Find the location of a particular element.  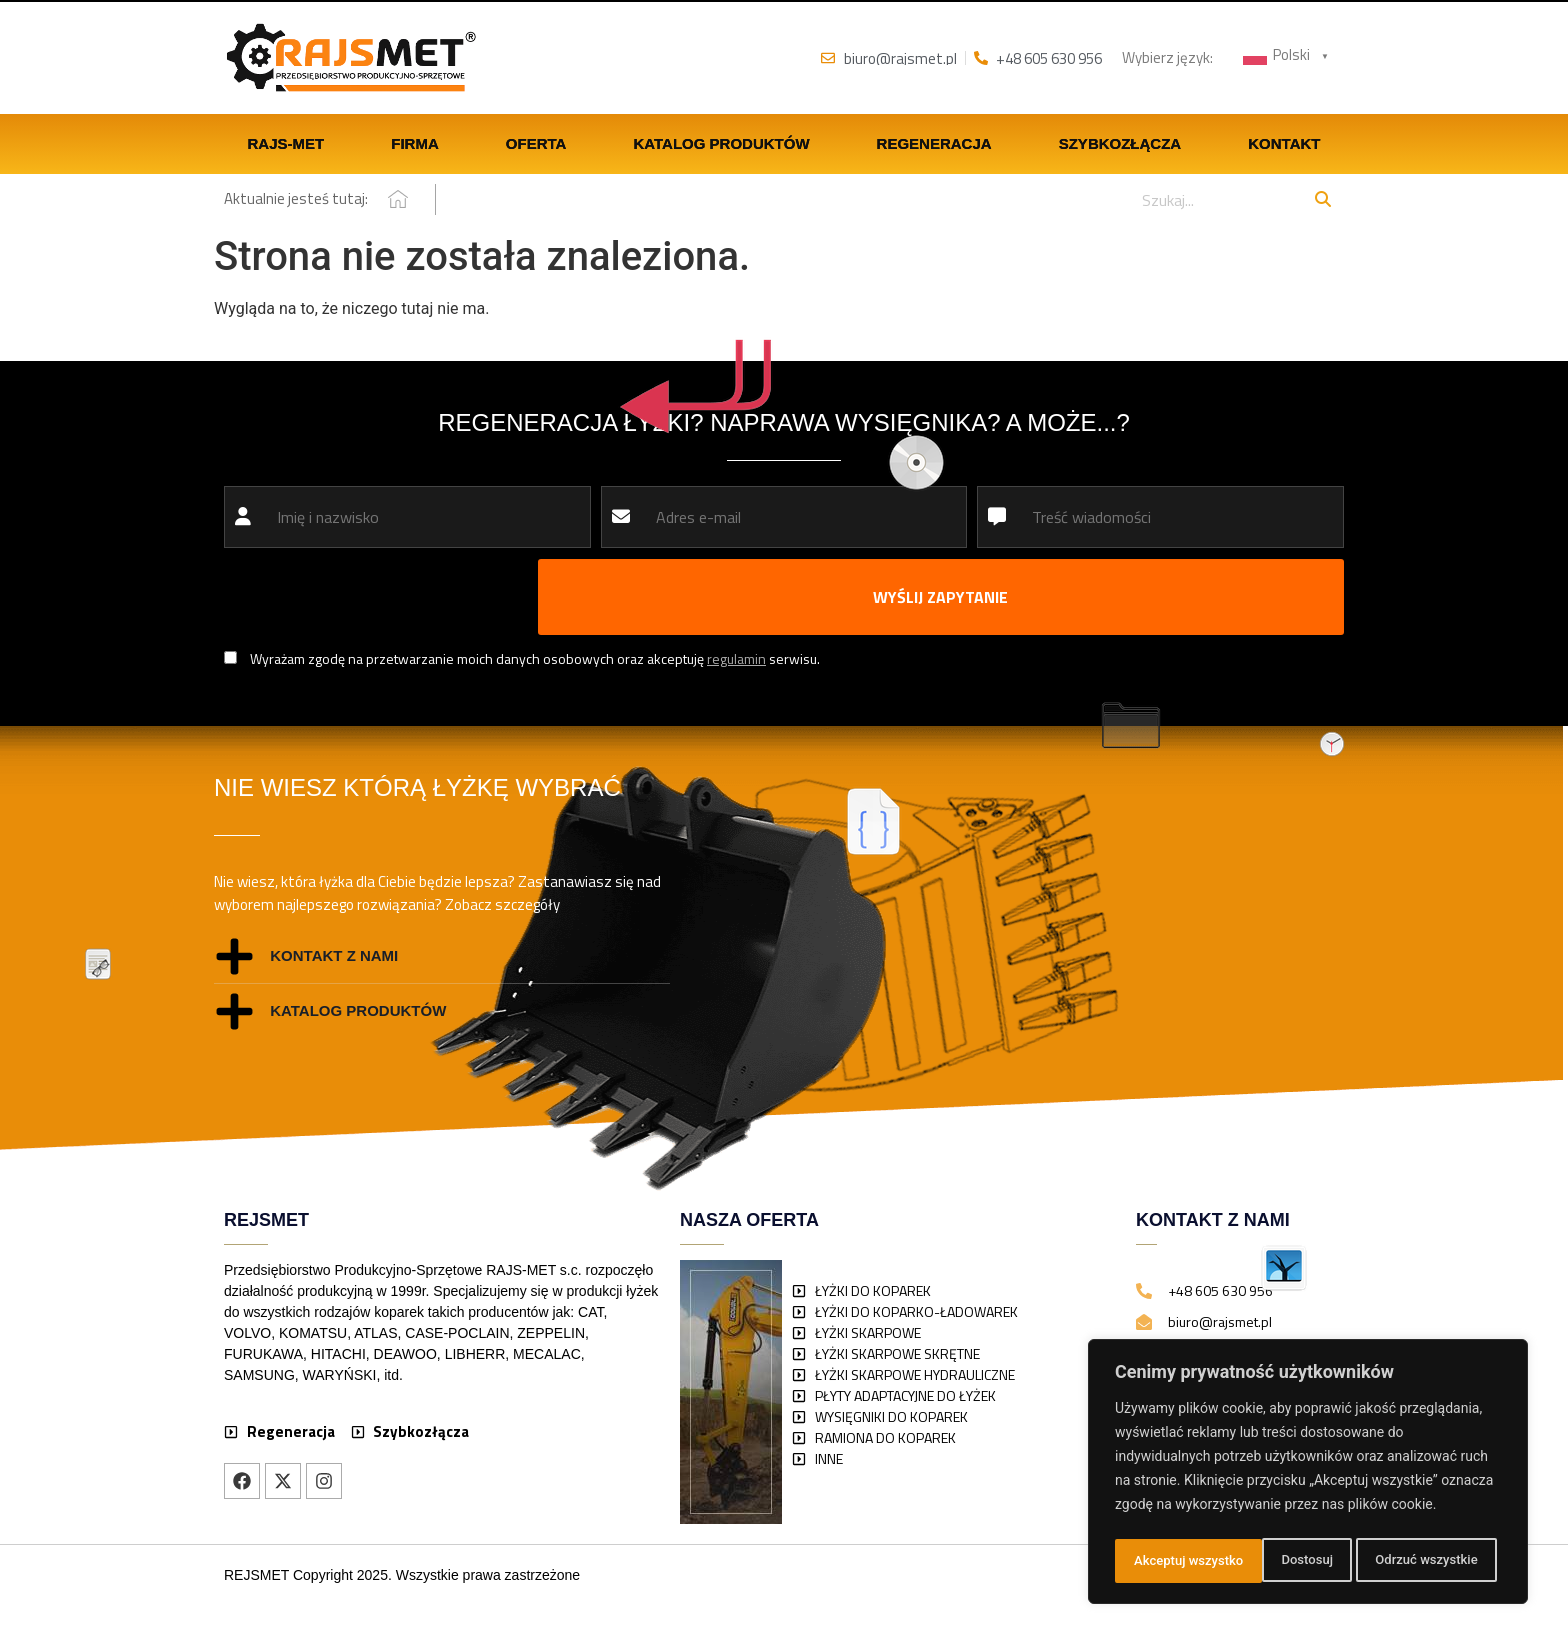

open the documents app is located at coordinates (98, 964).